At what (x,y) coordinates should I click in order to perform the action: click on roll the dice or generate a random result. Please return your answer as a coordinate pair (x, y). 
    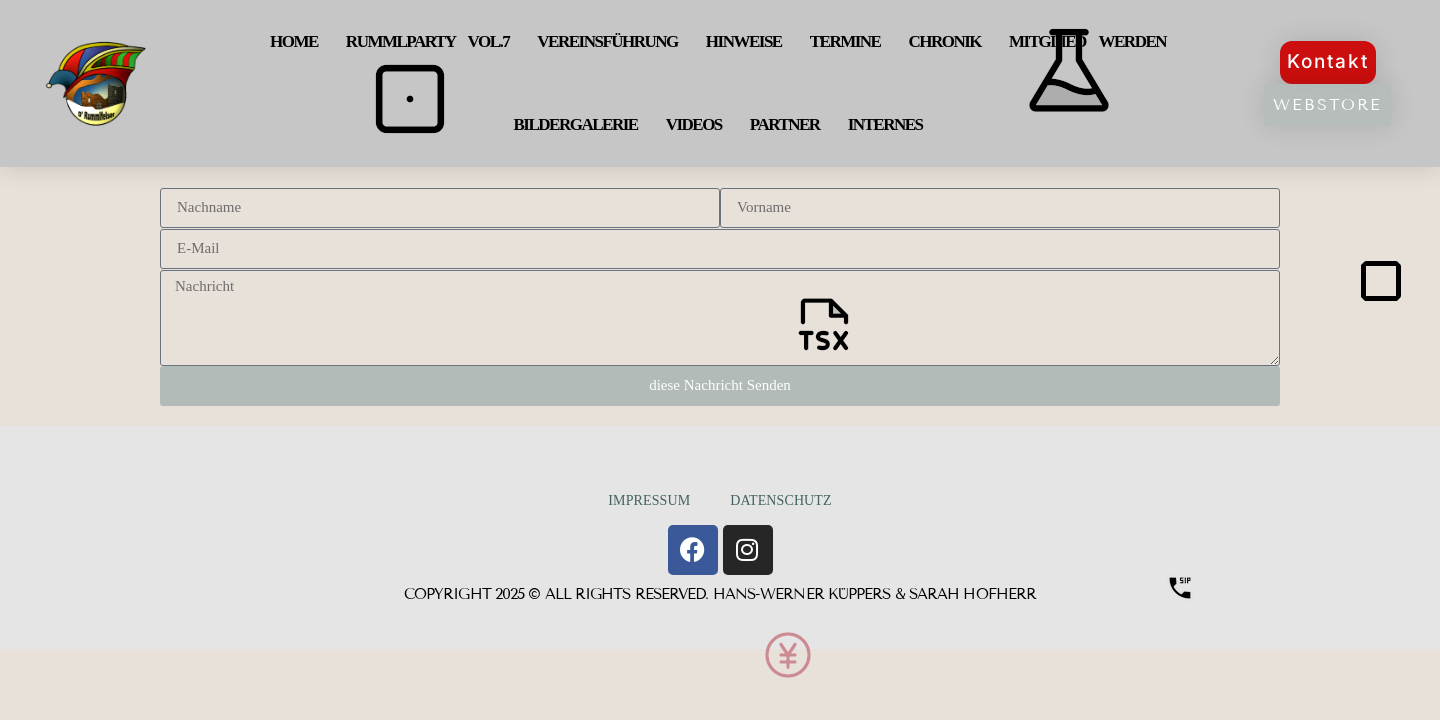
    Looking at the image, I should click on (410, 99).